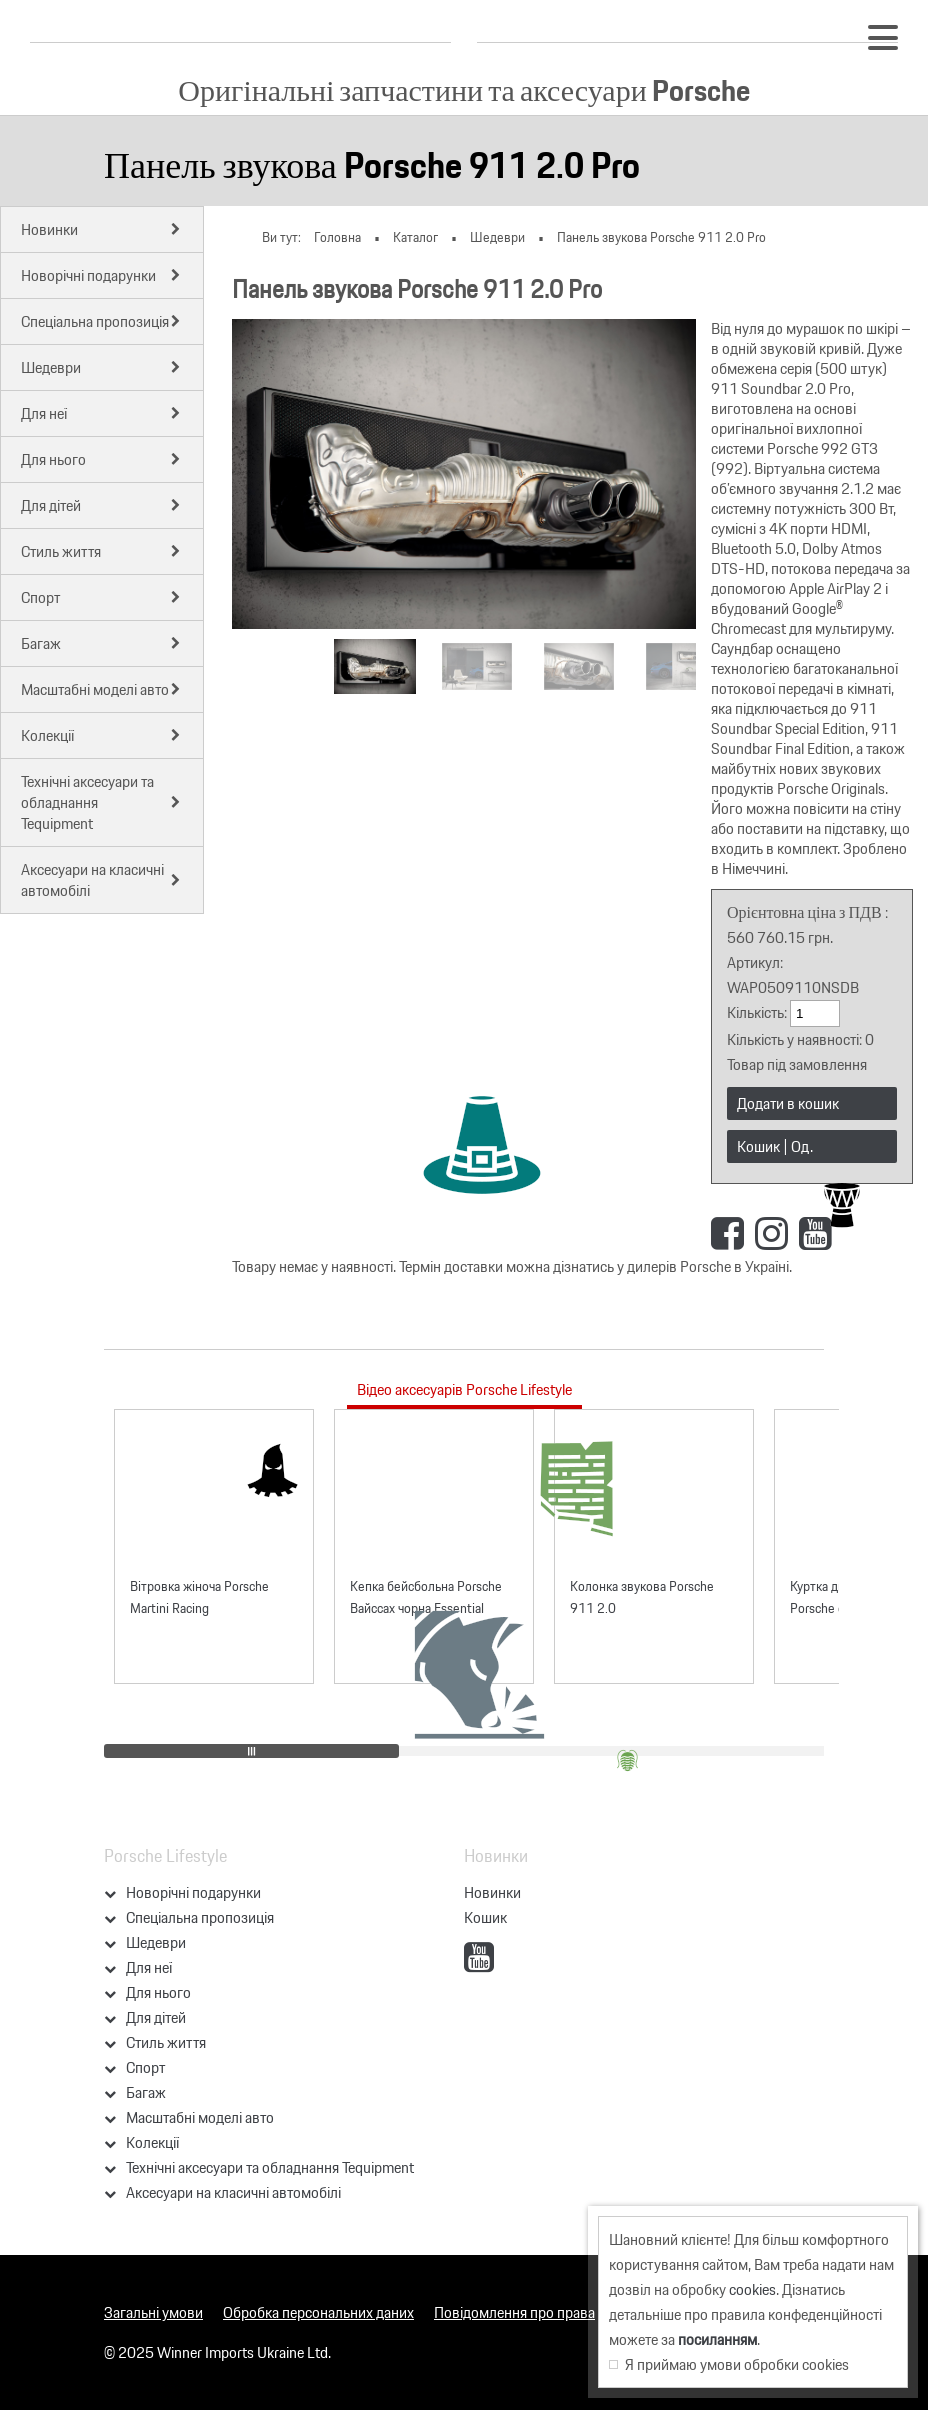 The image size is (928, 2410). Describe the element at coordinates (479, 1675) in the screenshot. I see `search or track feature using scent detection` at that location.